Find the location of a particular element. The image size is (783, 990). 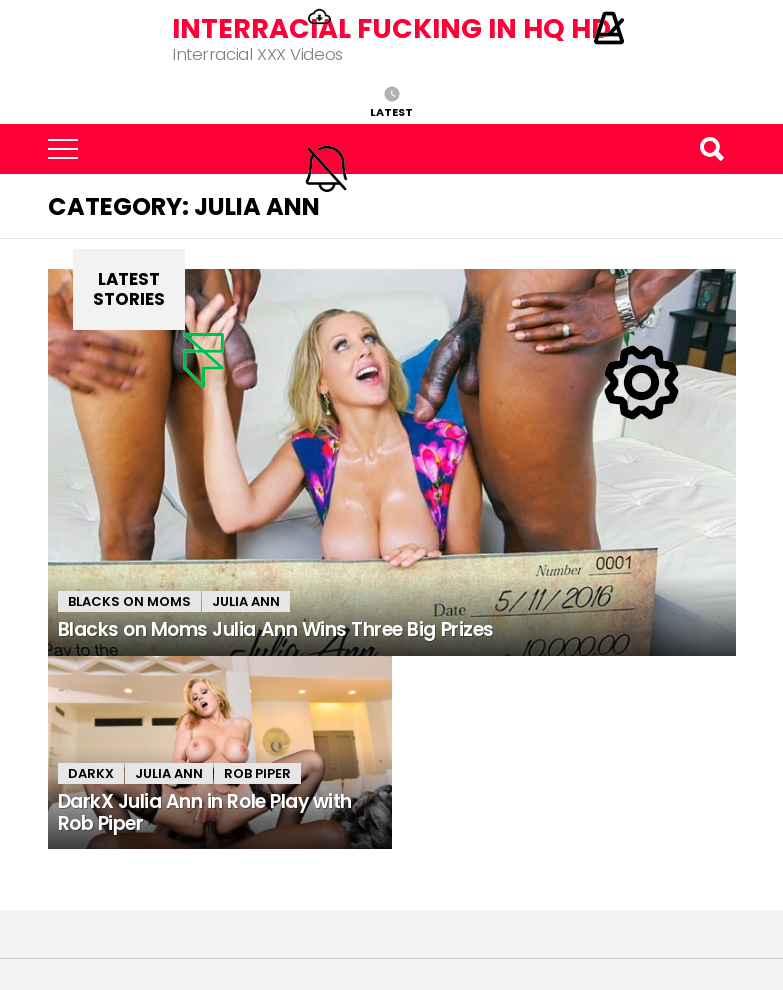

adjust tempo or timing settings is located at coordinates (609, 28).